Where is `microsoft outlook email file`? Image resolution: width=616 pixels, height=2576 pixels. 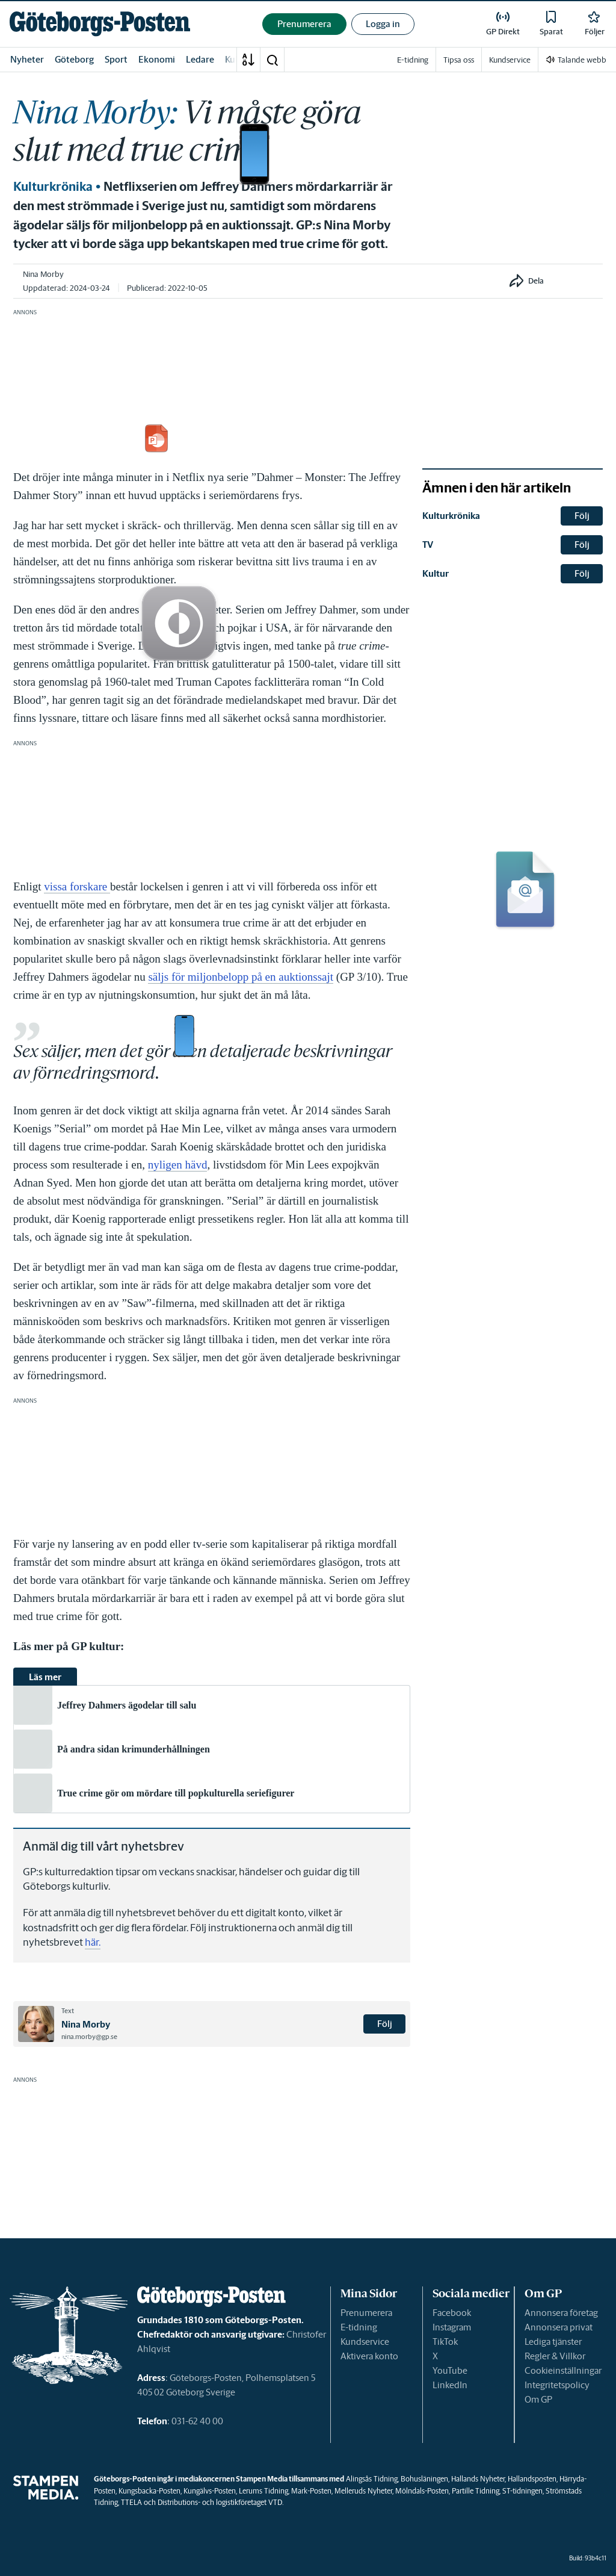 microsoft outlook email file is located at coordinates (525, 889).